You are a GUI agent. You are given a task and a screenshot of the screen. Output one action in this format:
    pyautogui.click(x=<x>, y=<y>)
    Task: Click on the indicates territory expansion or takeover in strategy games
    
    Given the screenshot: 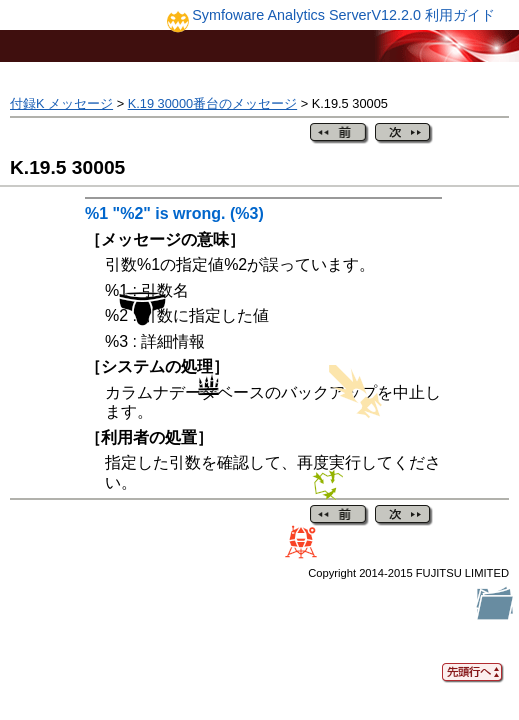 What is the action you would take?
    pyautogui.click(x=327, y=484)
    